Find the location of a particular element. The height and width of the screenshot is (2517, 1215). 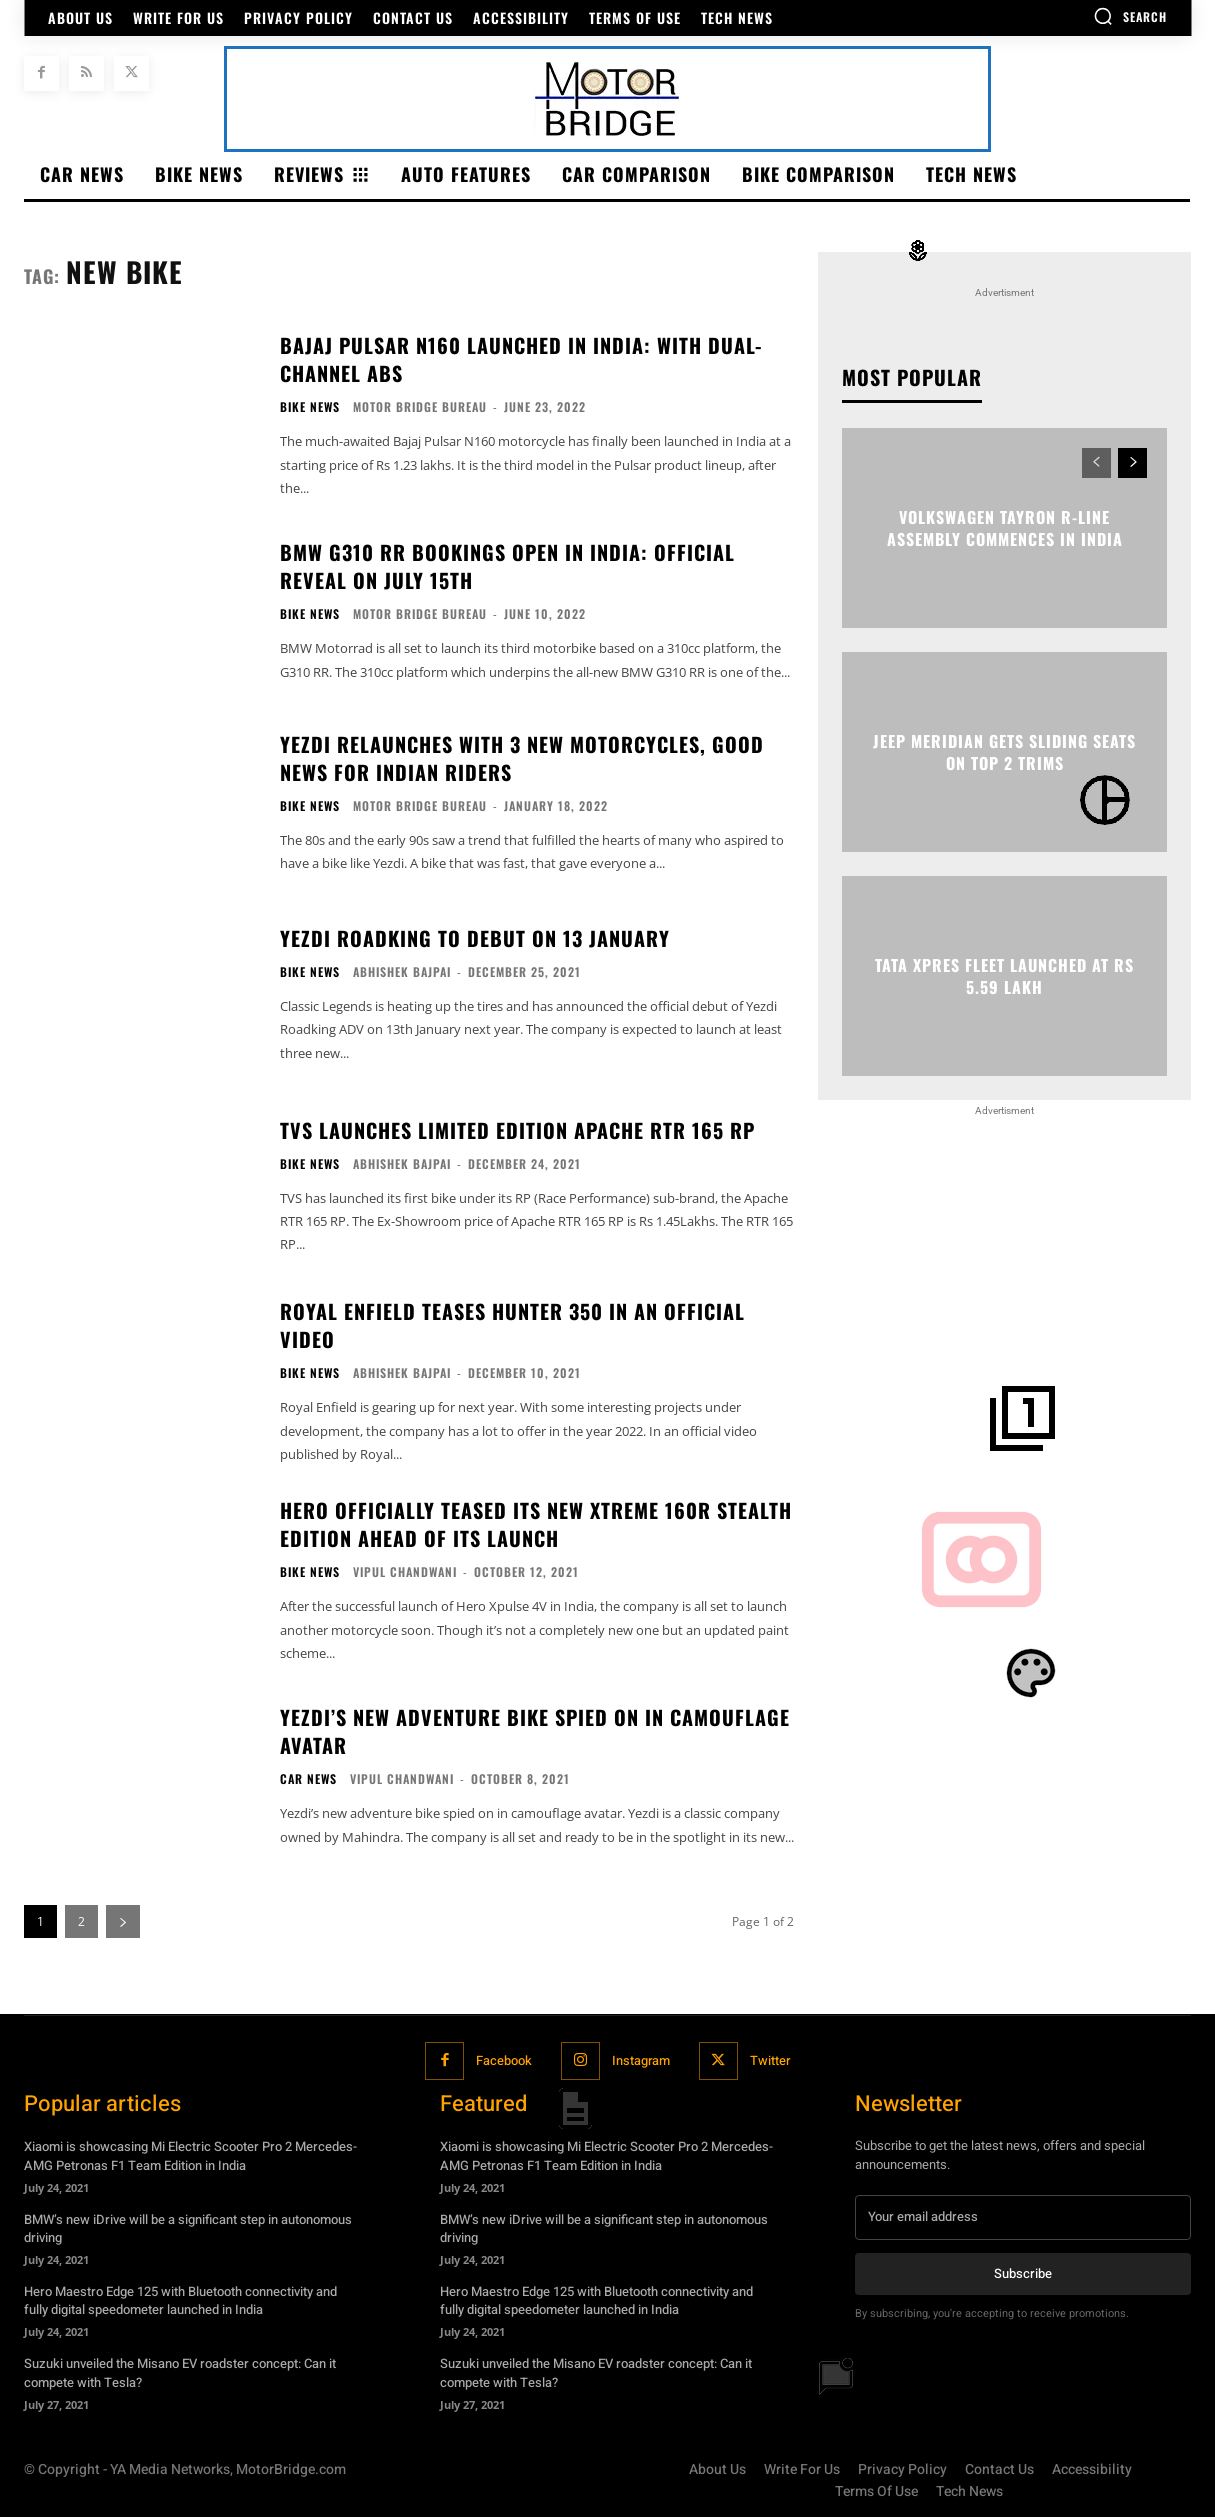

pay with mastercard is located at coordinates (981, 1559).